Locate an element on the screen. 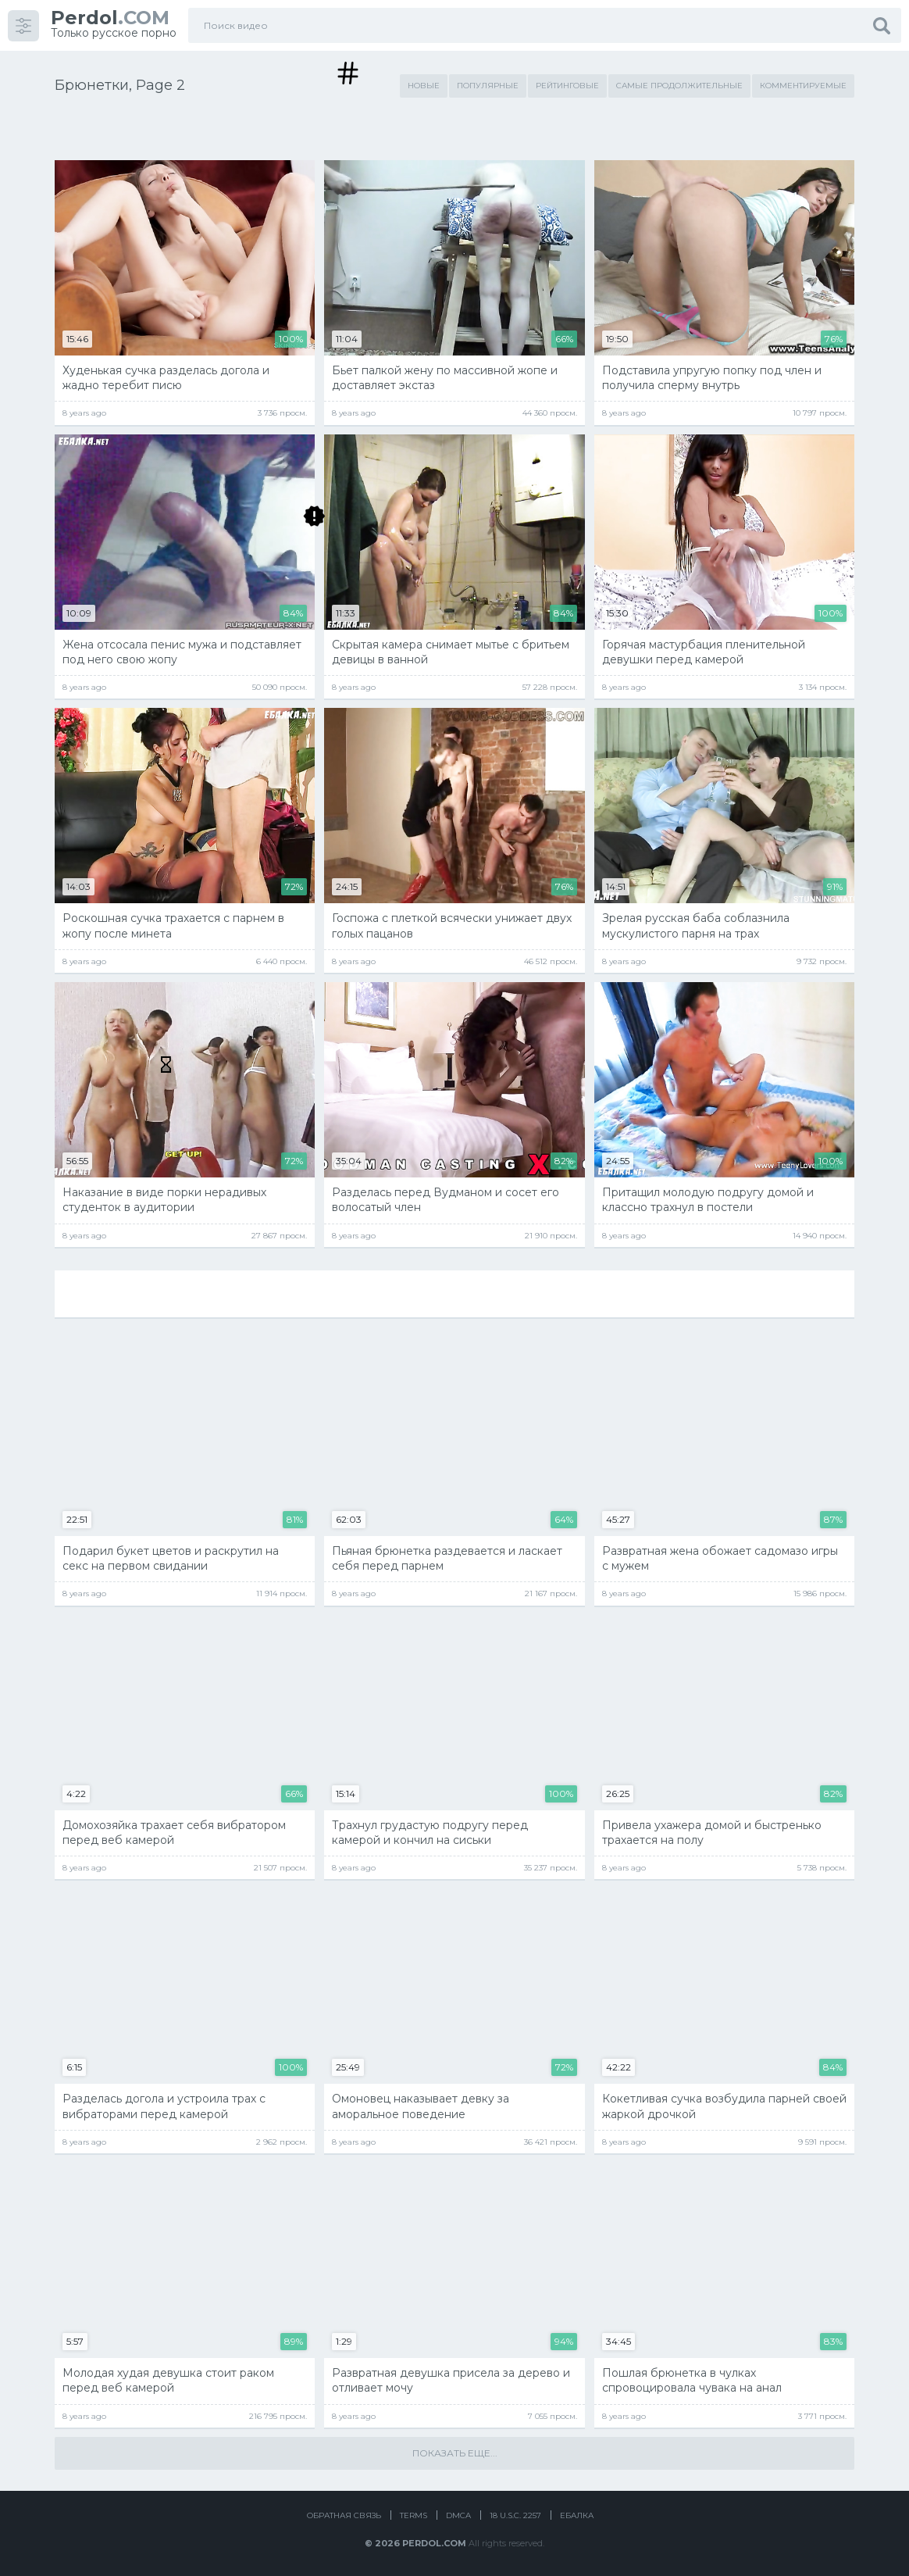 Image resolution: width=909 pixels, height=2576 pixels. indicates new or recently added content is located at coordinates (314, 516).